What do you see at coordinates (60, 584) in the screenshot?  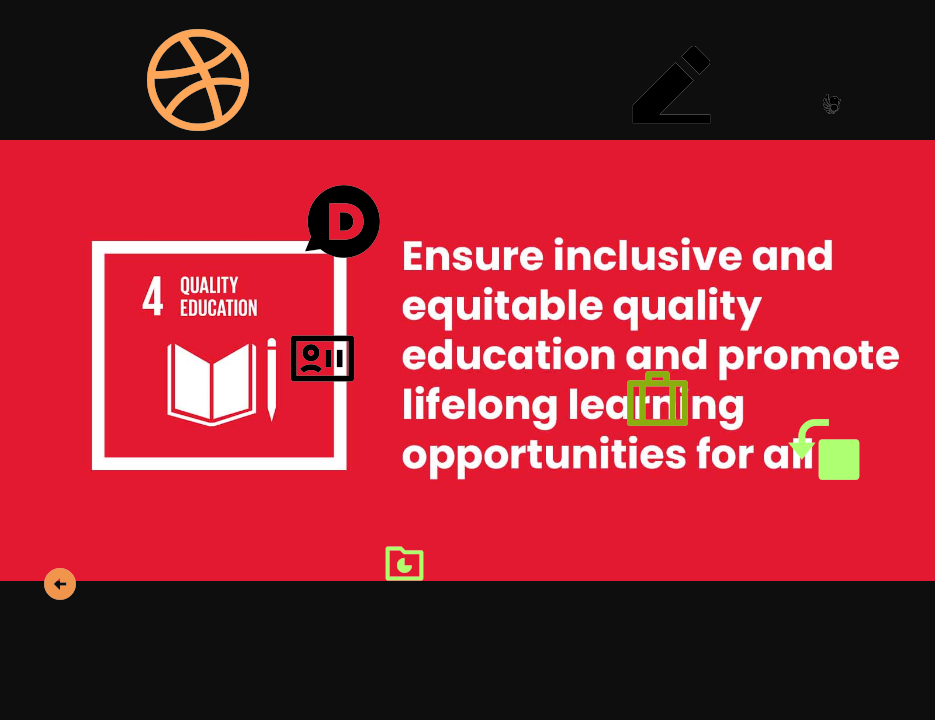 I see `go back to the previous screen` at bounding box center [60, 584].